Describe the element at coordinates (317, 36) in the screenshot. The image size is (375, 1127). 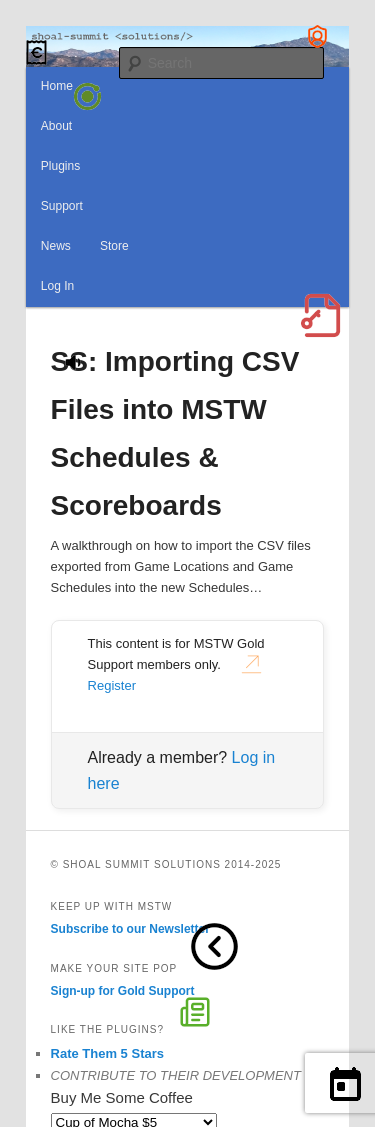
I see `access user privacy or security settings` at that location.